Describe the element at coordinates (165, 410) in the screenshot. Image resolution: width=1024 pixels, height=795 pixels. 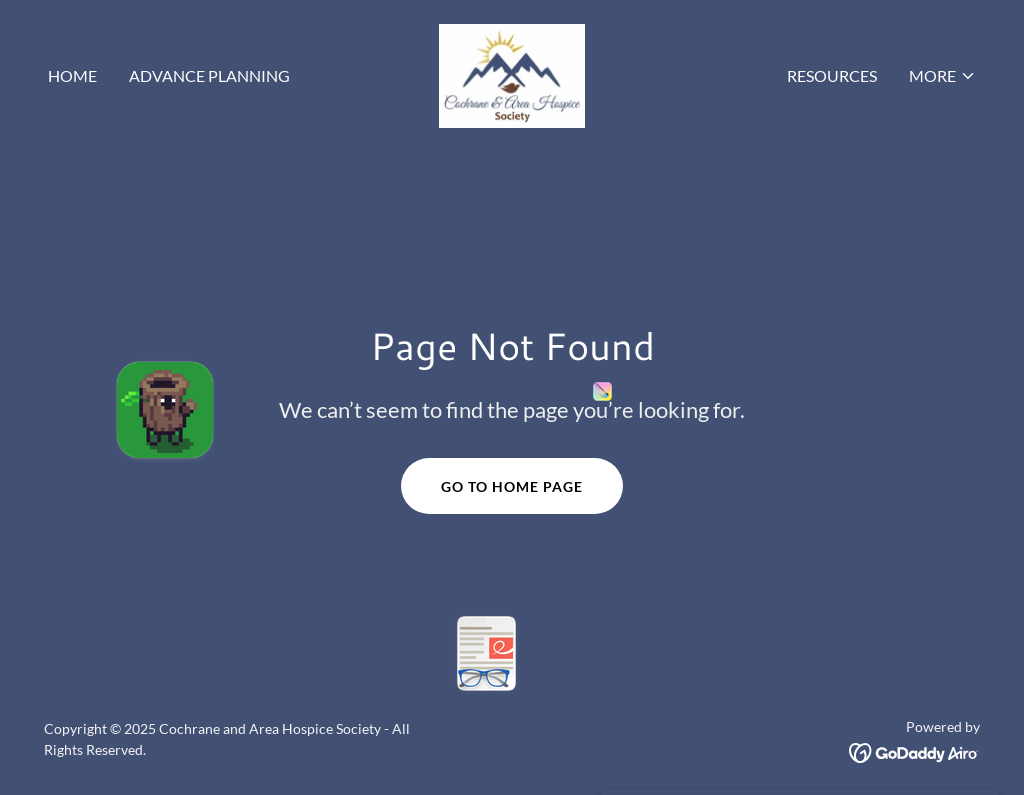
I see `launch ricochlime game app` at that location.